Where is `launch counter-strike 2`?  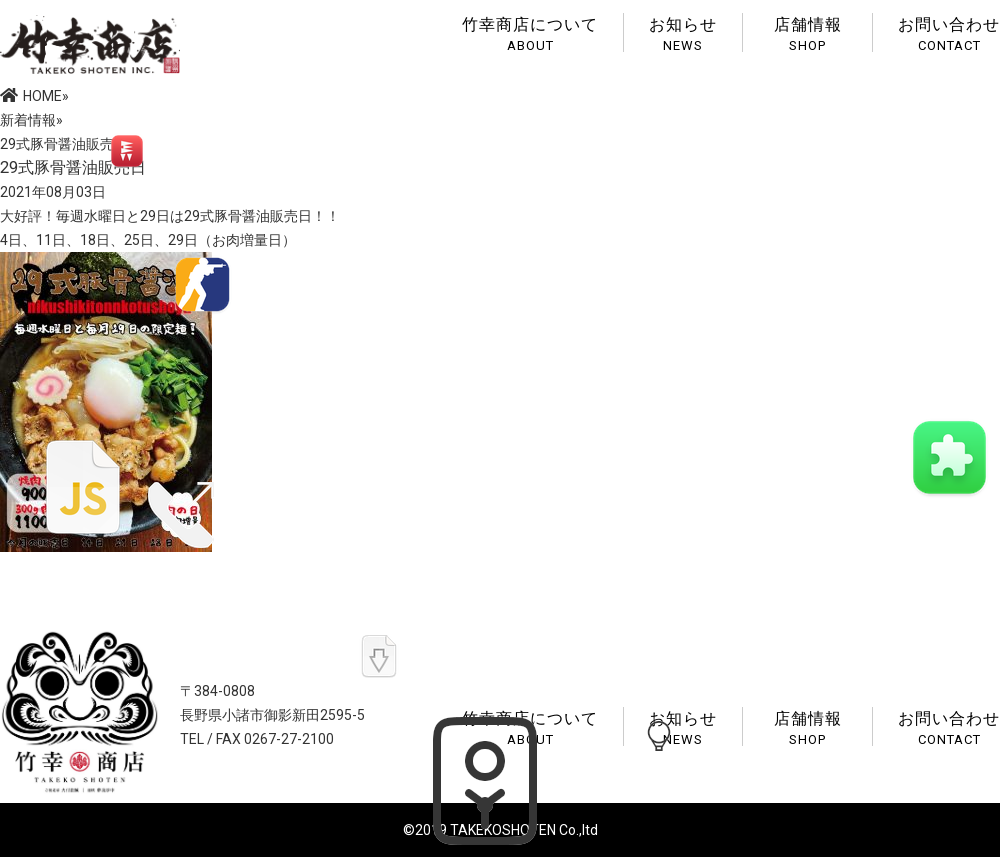 launch counter-strike 2 is located at coordinates (202, 284).